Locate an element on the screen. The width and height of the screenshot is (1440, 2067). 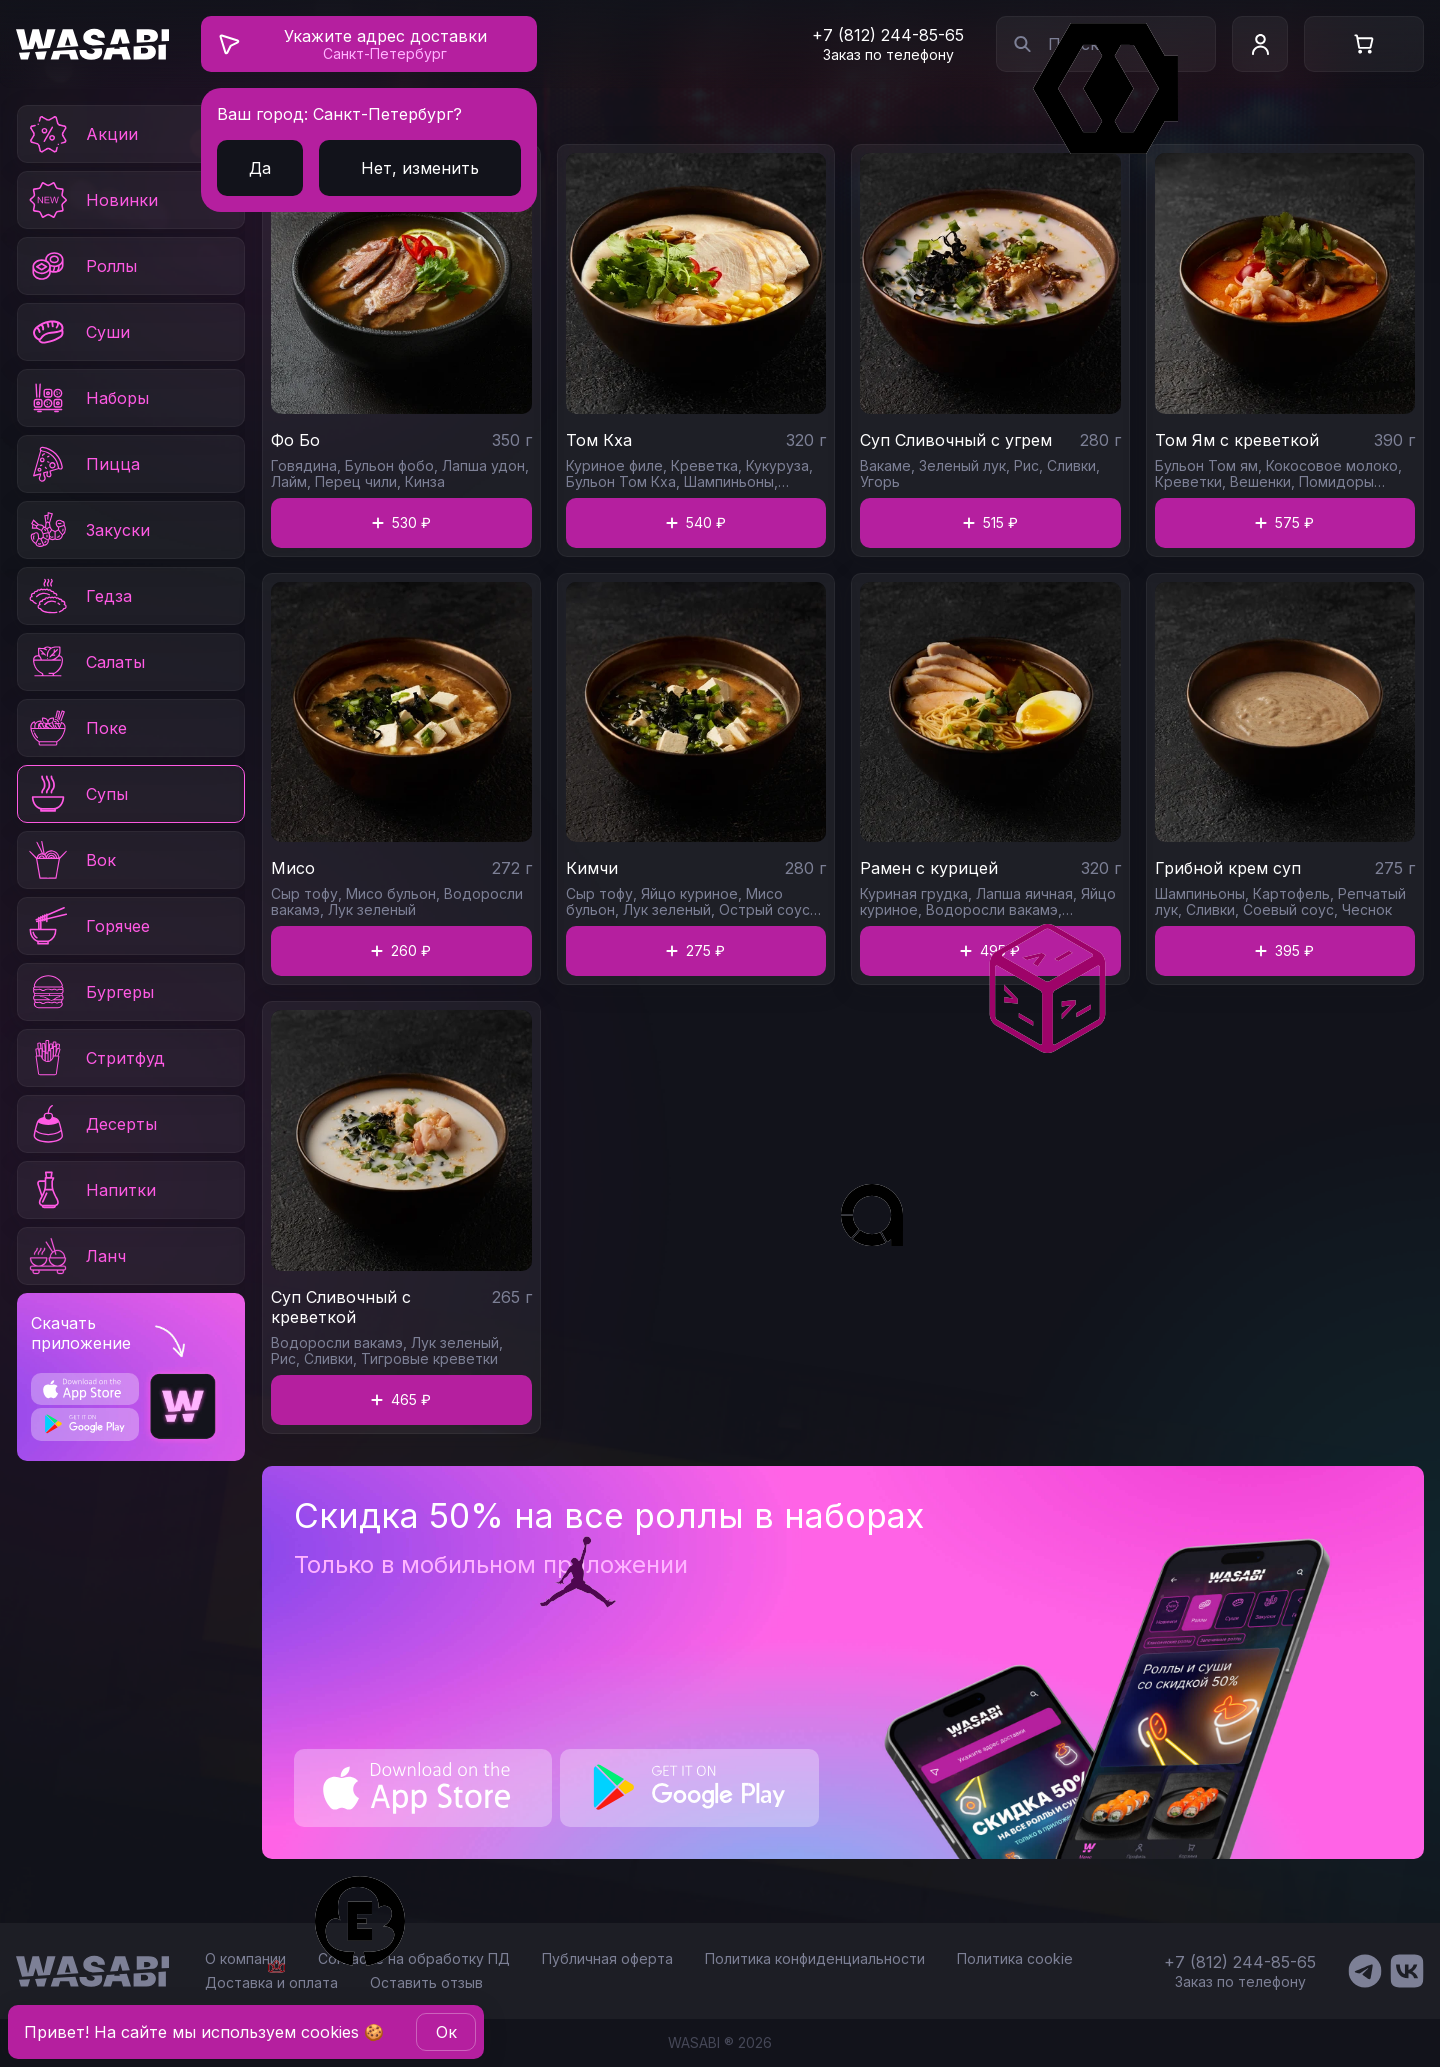
open distrobox container management application is located at coordinates (1047, 988).